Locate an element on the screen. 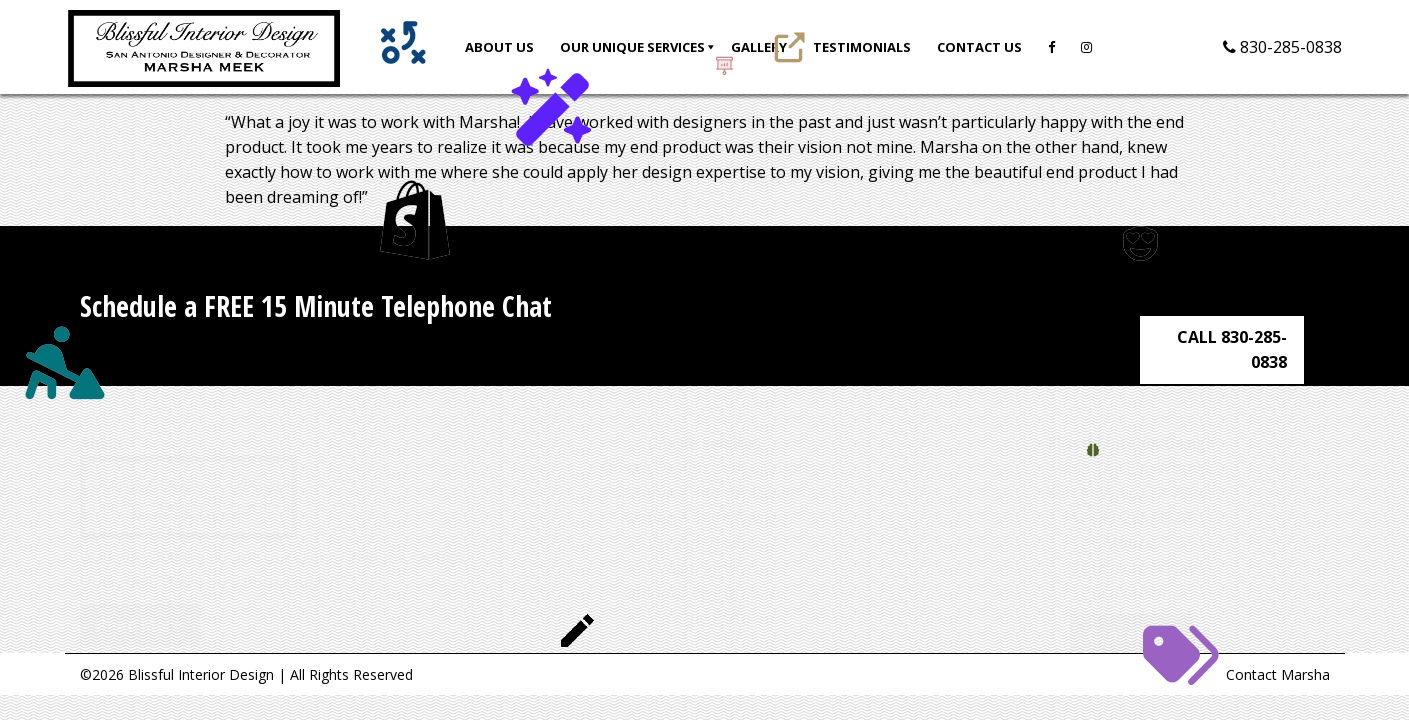 This screenshot has height=720, width=1409. edit or modify content is located at coordinates (577, 631).